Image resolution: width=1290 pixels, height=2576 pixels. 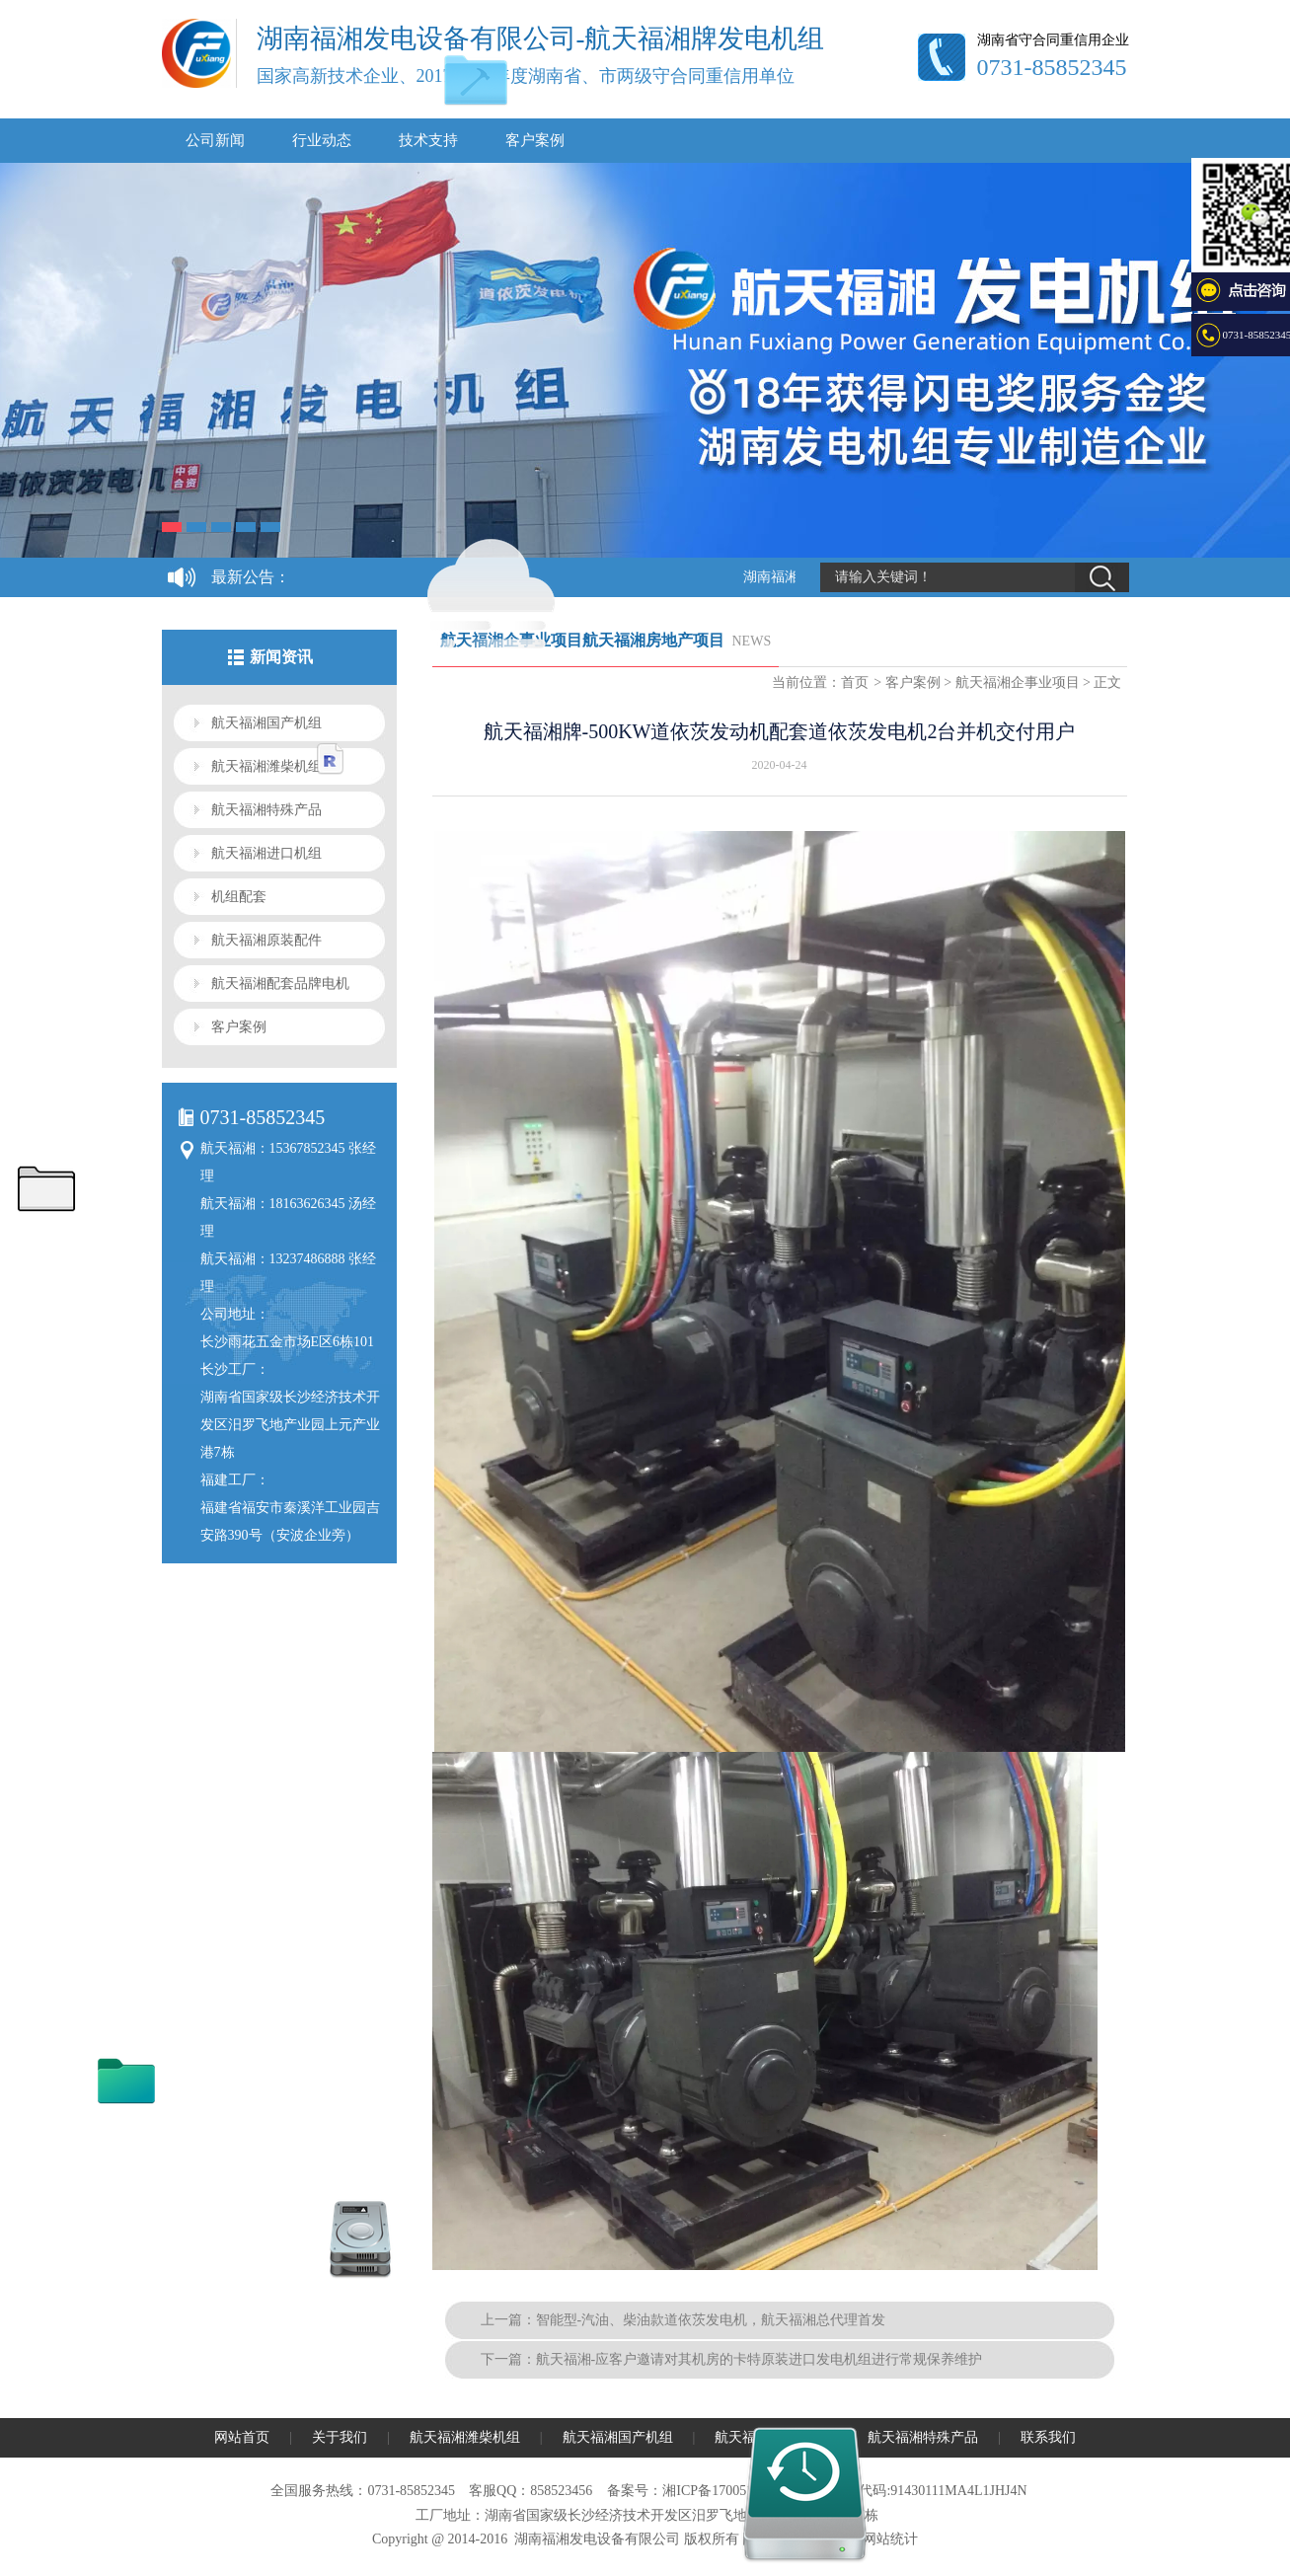 What do you see at coordinates (330, 758) in the screenshot?
I see `an R programming language source file` at bounding box center [330, 758].